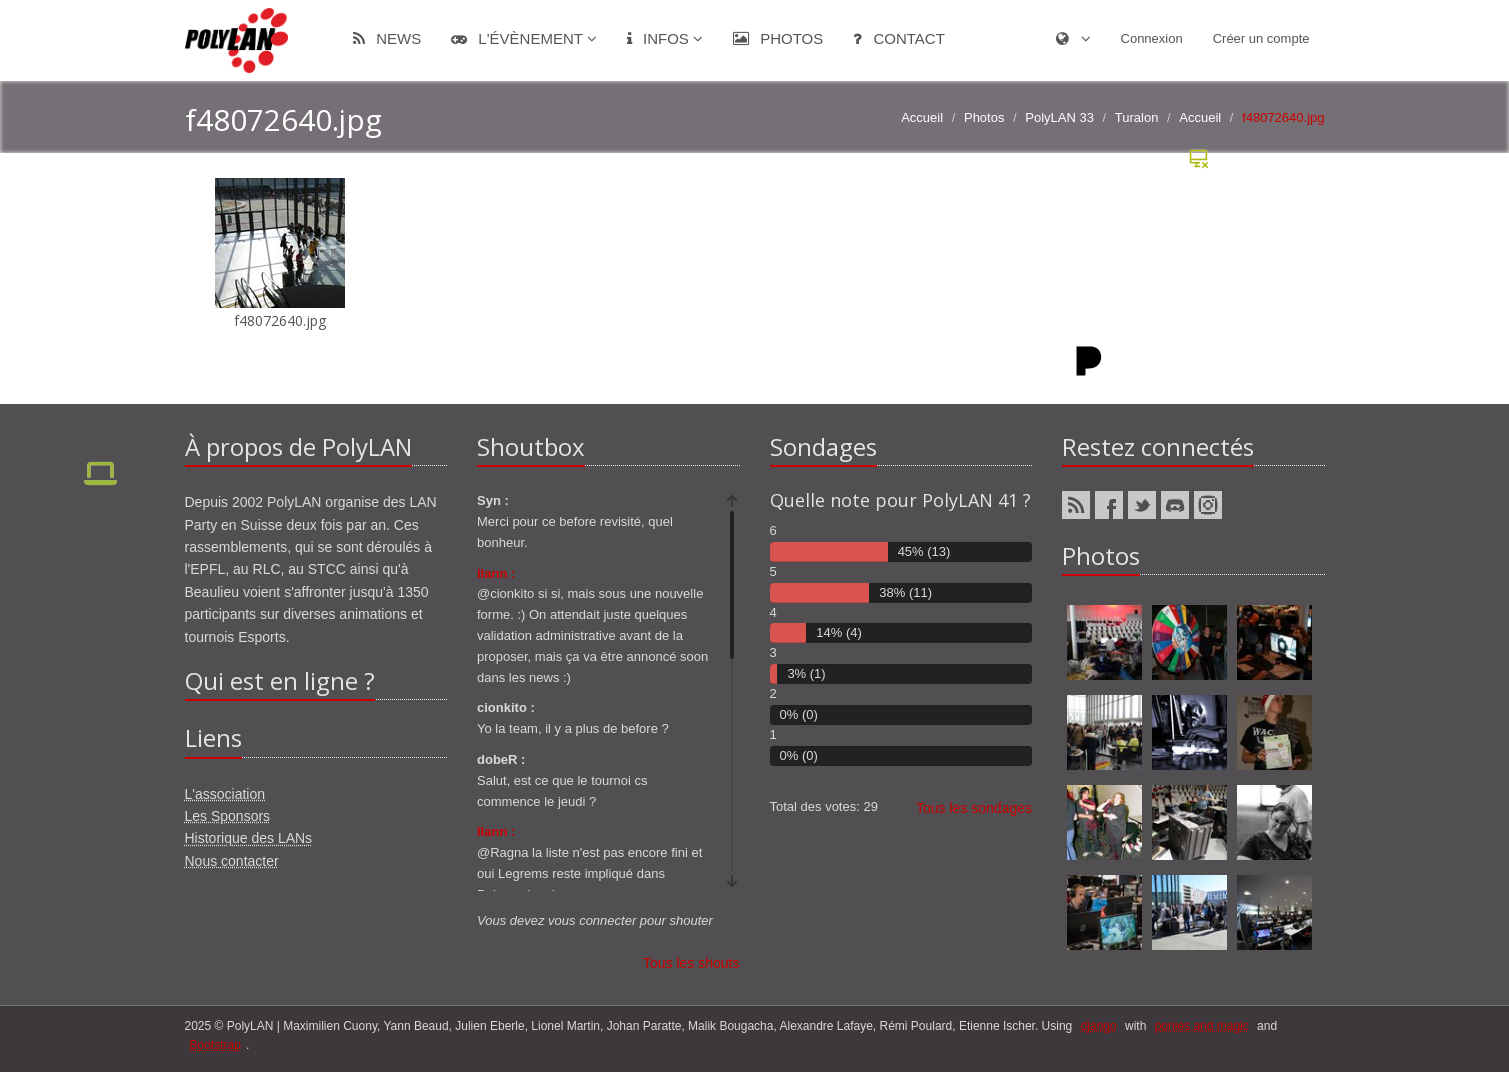  What do you see at coordinates (1089, 361) in the screenshot?
I see `open Pandora music streaming app` at bounding box center [1089, 361].